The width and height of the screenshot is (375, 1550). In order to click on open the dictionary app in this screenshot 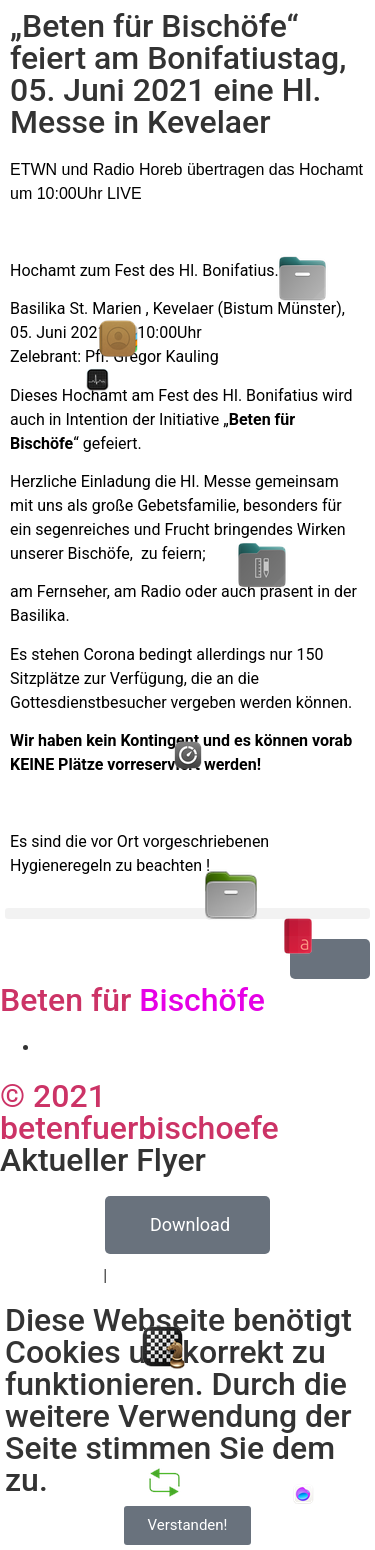, I will do `click(298, 936)`.